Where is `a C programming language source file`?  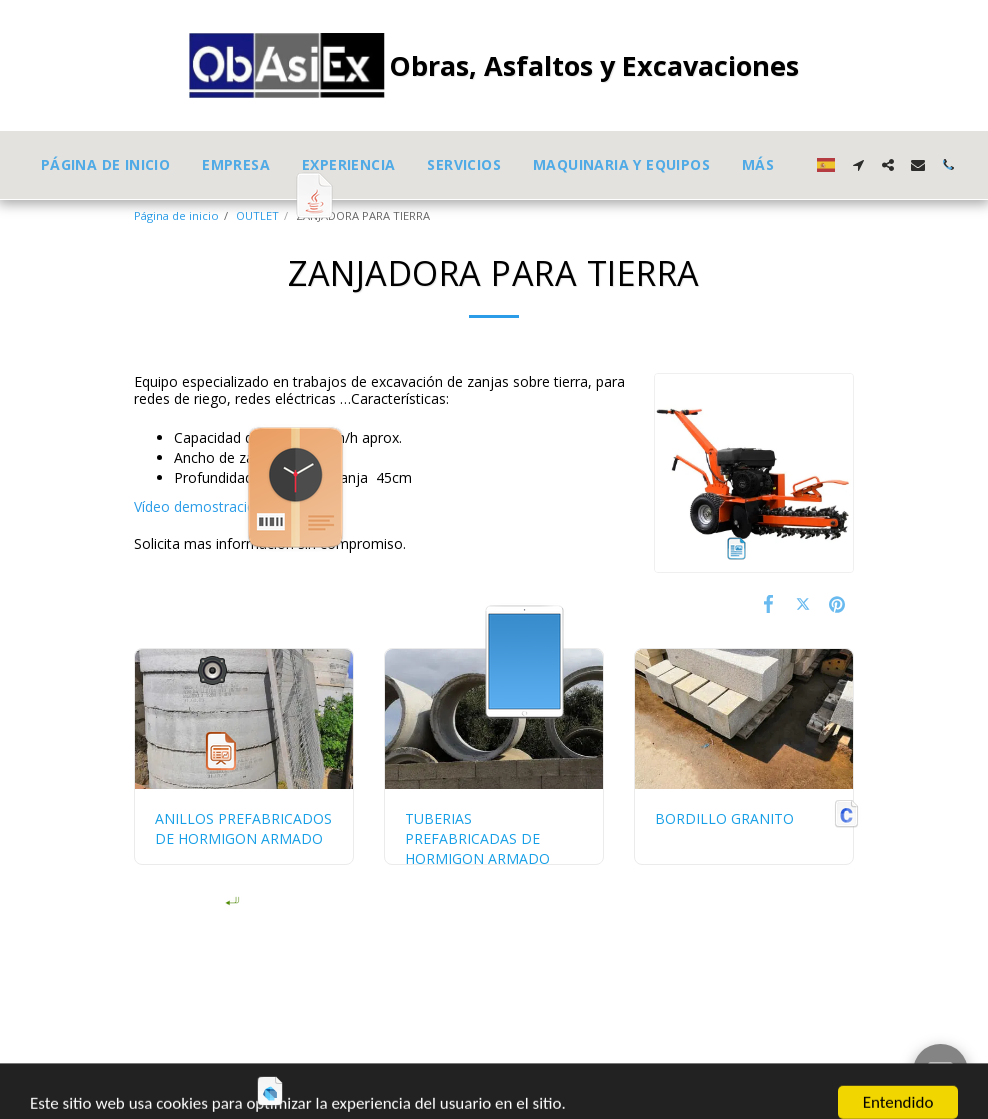
a C programming language source file is located at coordinates (846, 813).